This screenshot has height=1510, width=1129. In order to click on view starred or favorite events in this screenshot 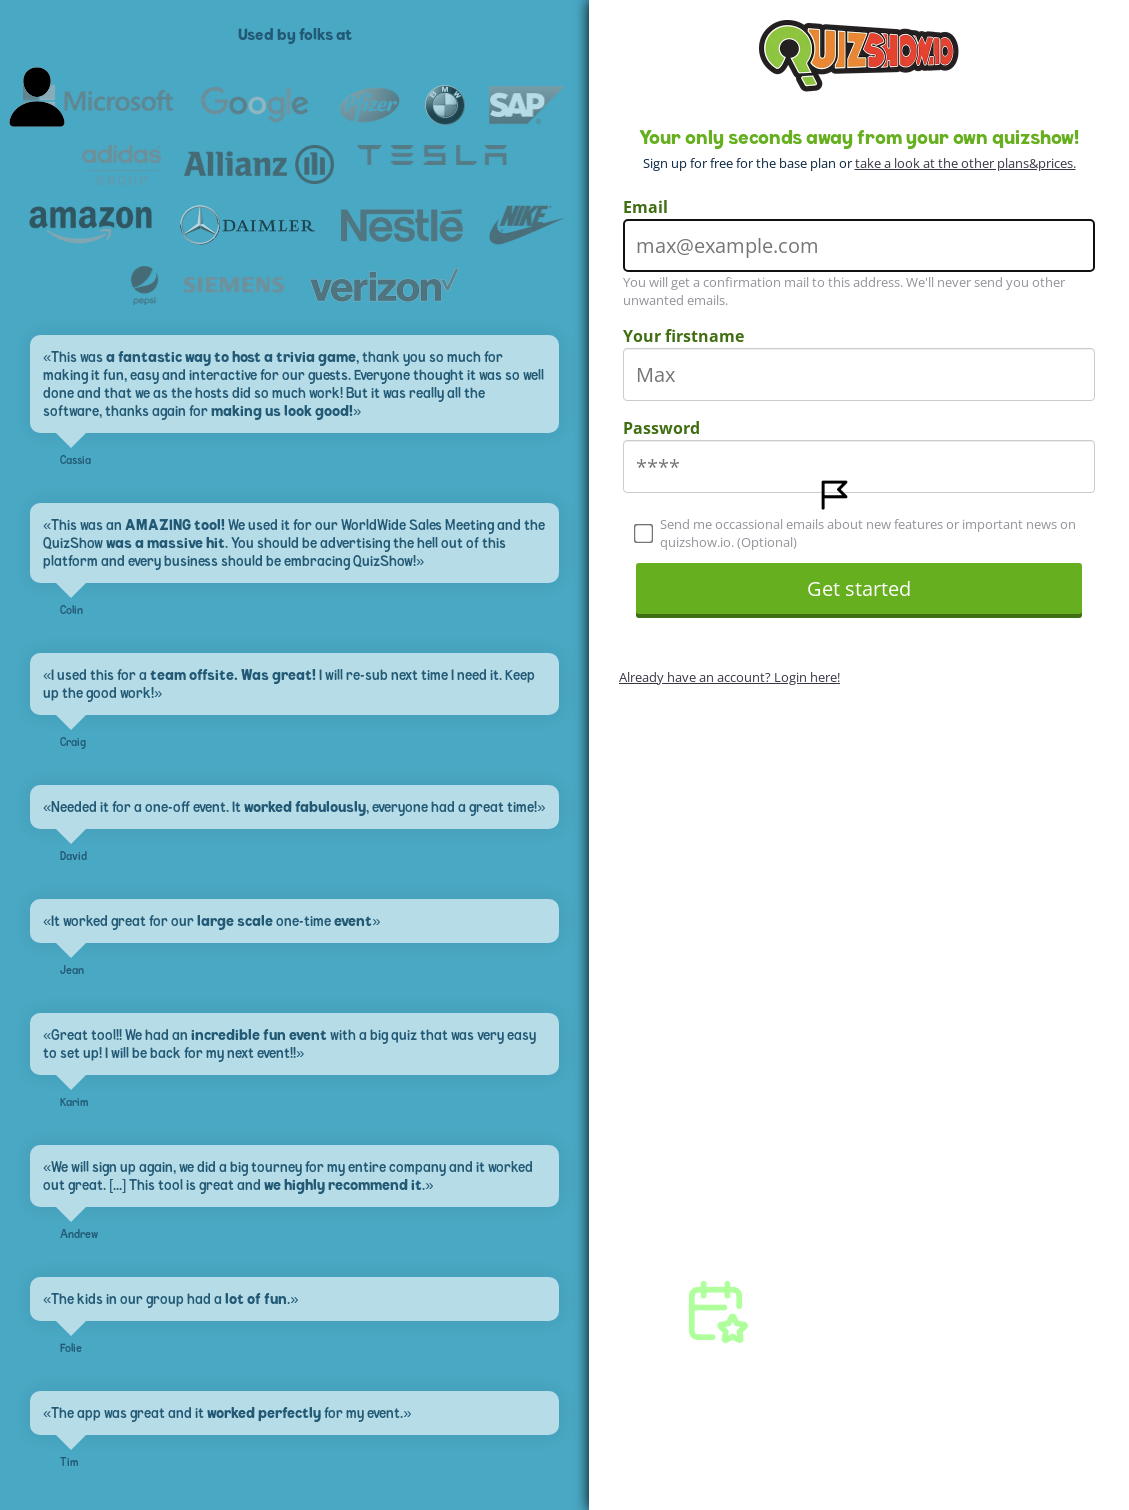, I will do `click(715, 1310)`.